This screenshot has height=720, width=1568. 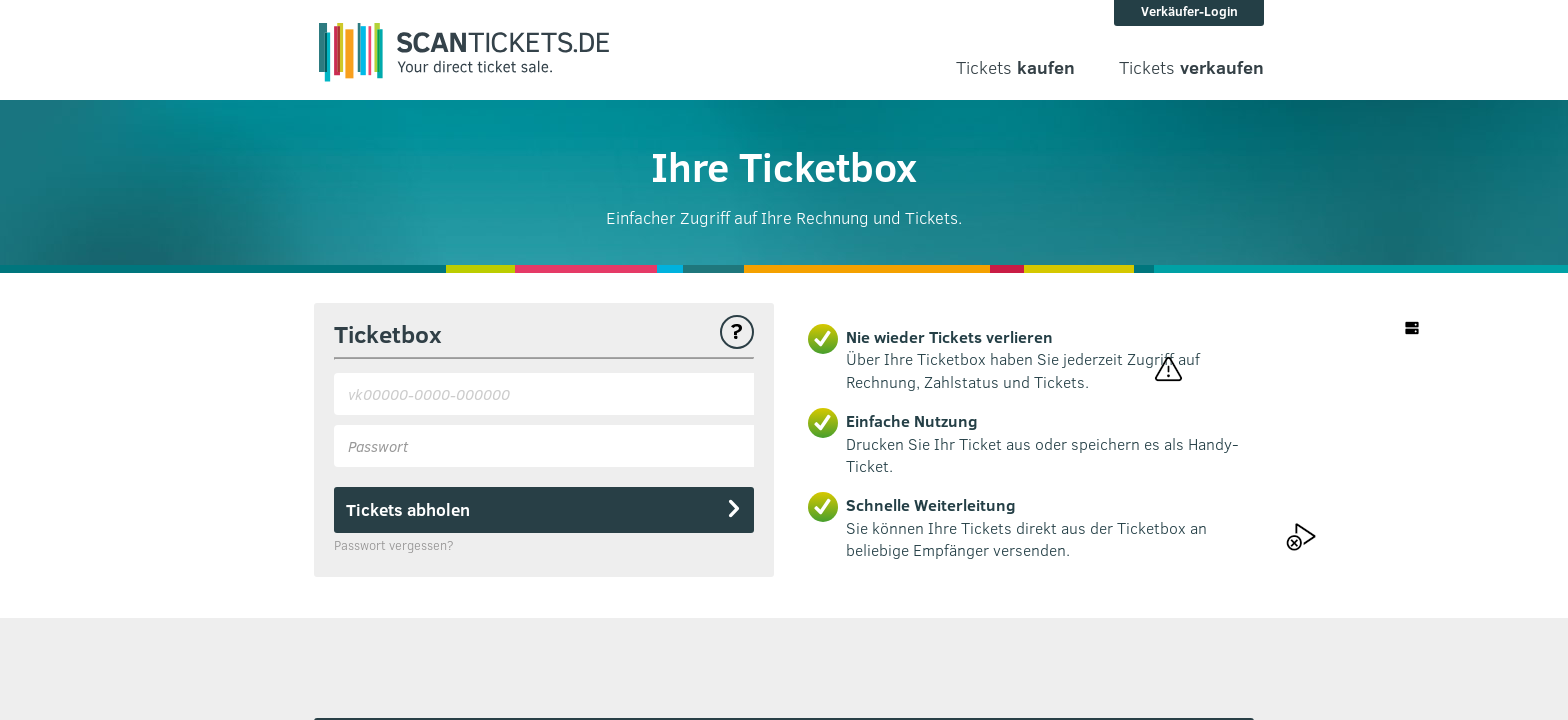 I want to click on run with errors detected, so click(x=1301, y=535).